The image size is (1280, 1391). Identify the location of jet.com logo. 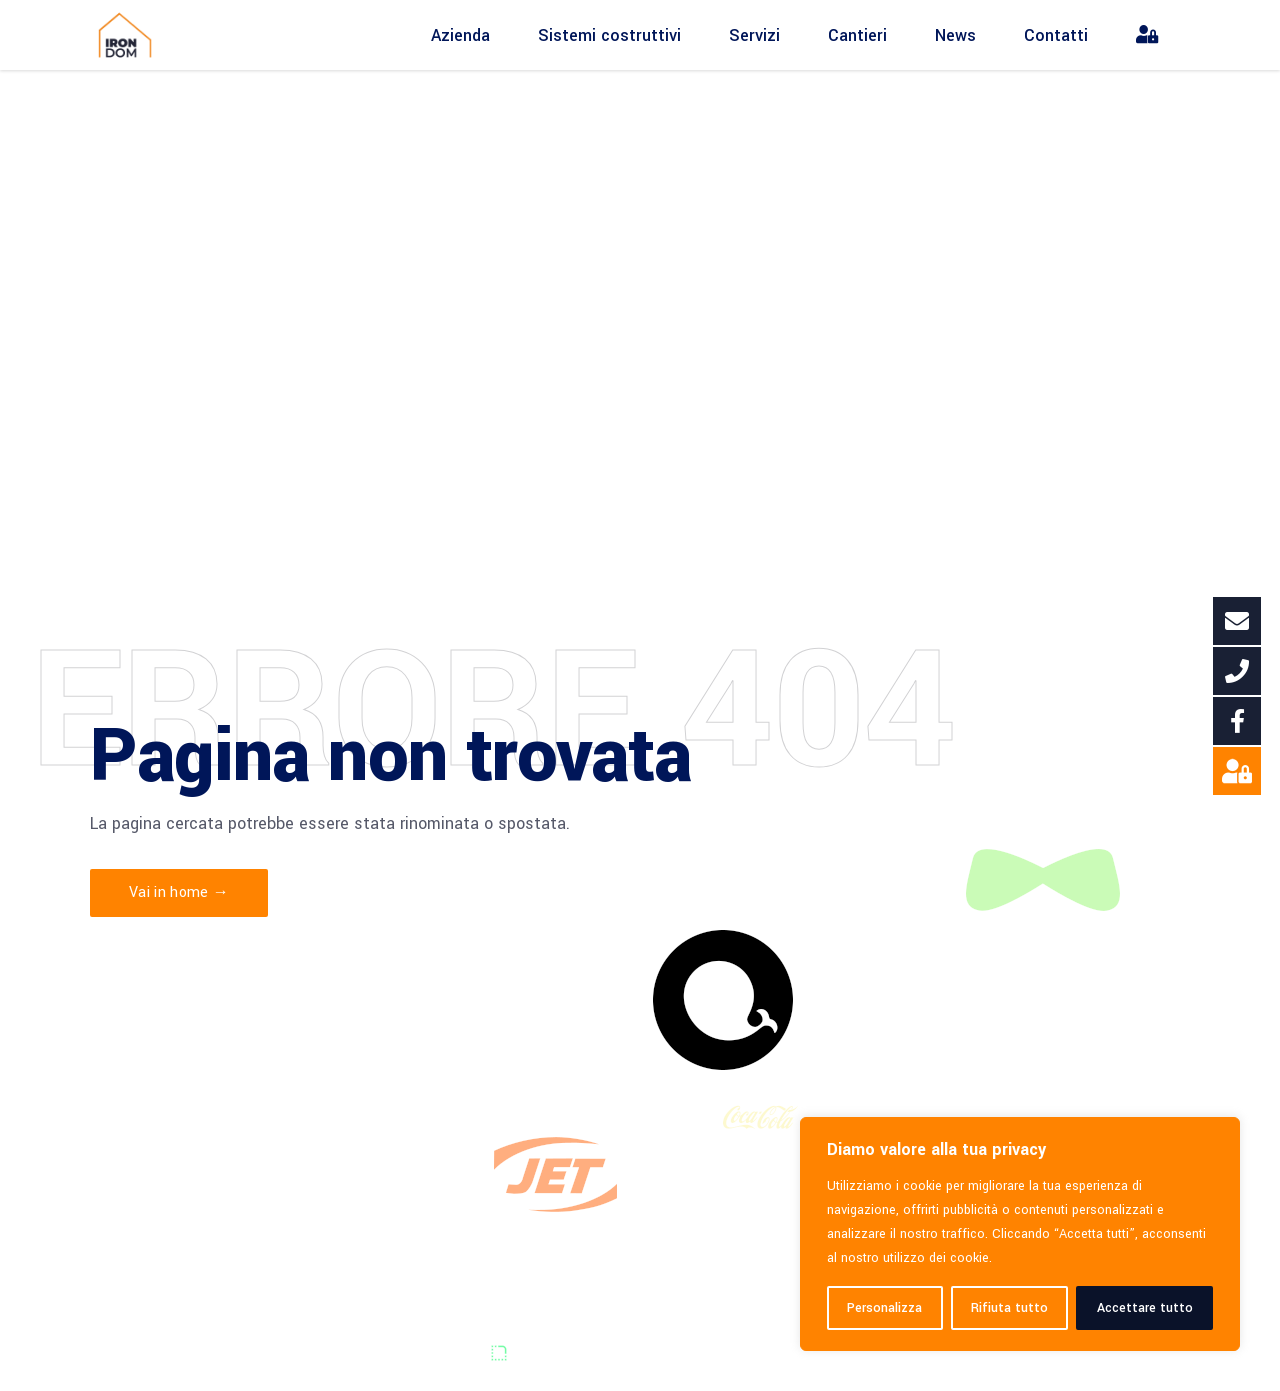
(555, 1174).